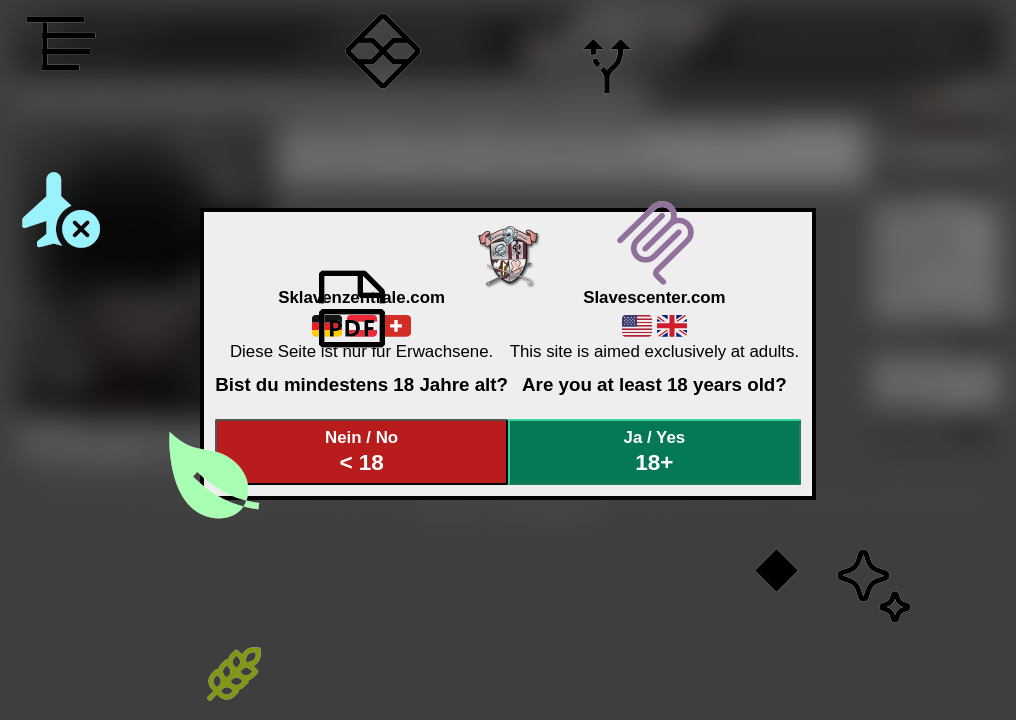 This screenshot has width=1016, height=720. I want to click on open a PDF document, so click(352, 309).